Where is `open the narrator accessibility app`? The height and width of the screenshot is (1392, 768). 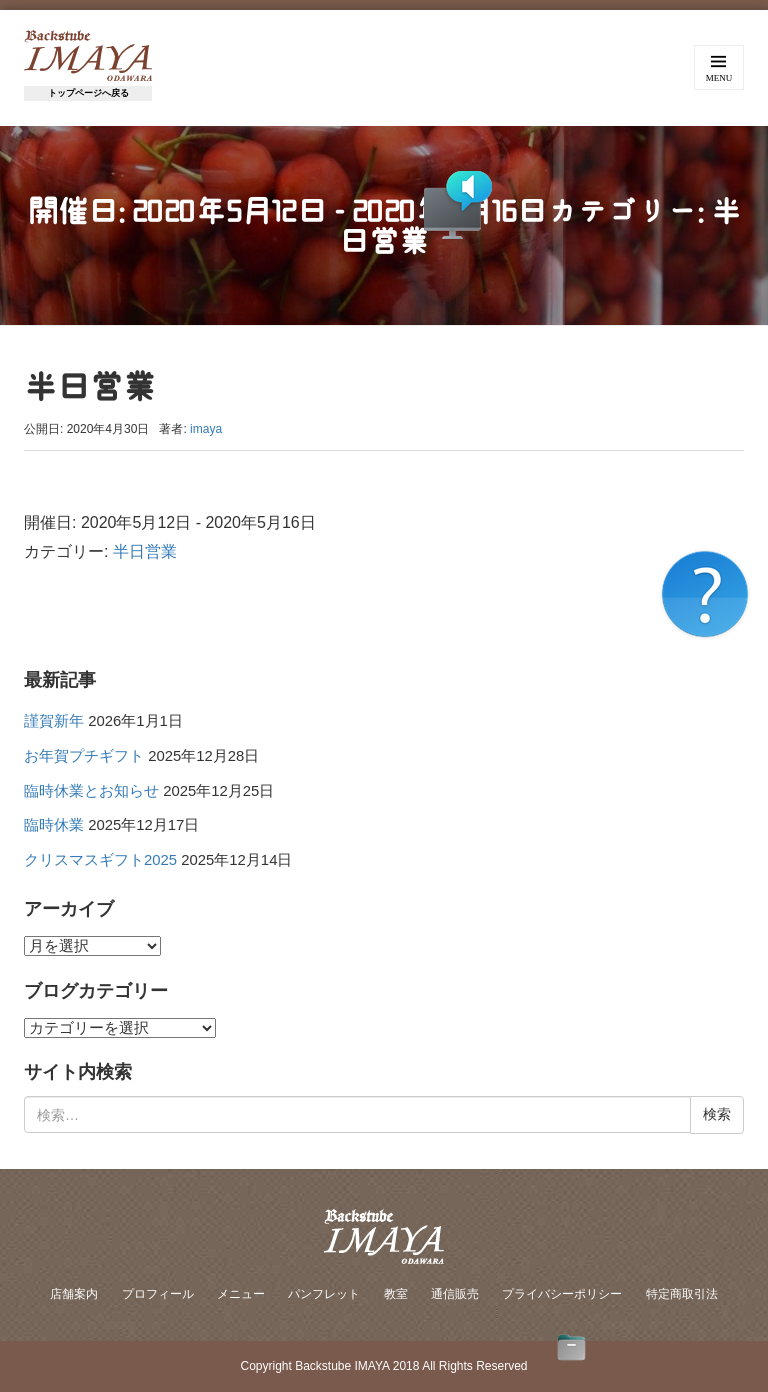 open the narrator accessibility app is located at coordinates (458, 205).